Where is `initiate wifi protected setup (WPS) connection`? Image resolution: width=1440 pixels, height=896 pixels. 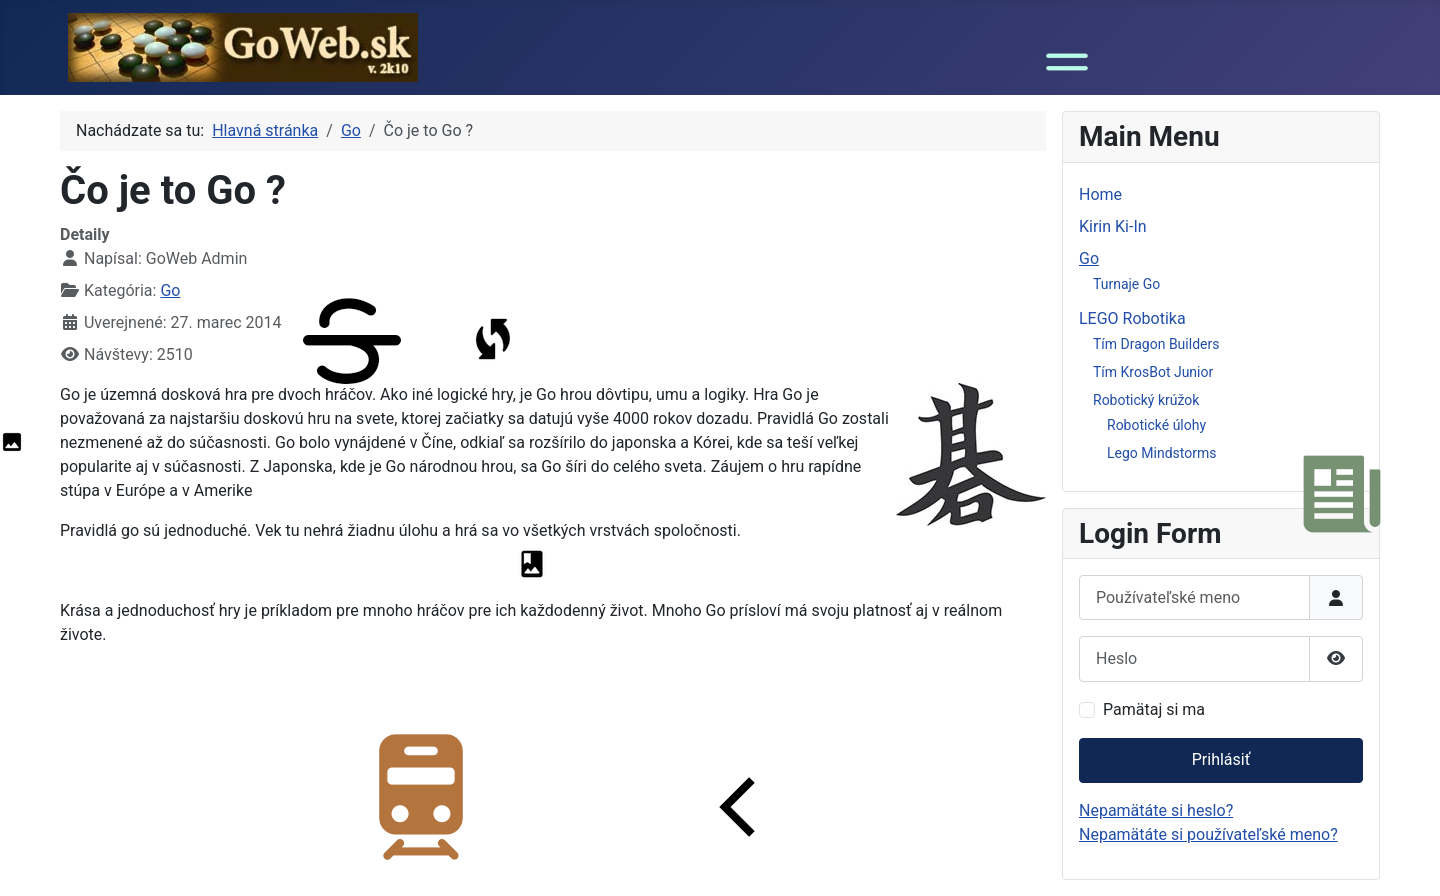 initiate wifi protected setup (WPS) connection is located at coordinates (493, 339).